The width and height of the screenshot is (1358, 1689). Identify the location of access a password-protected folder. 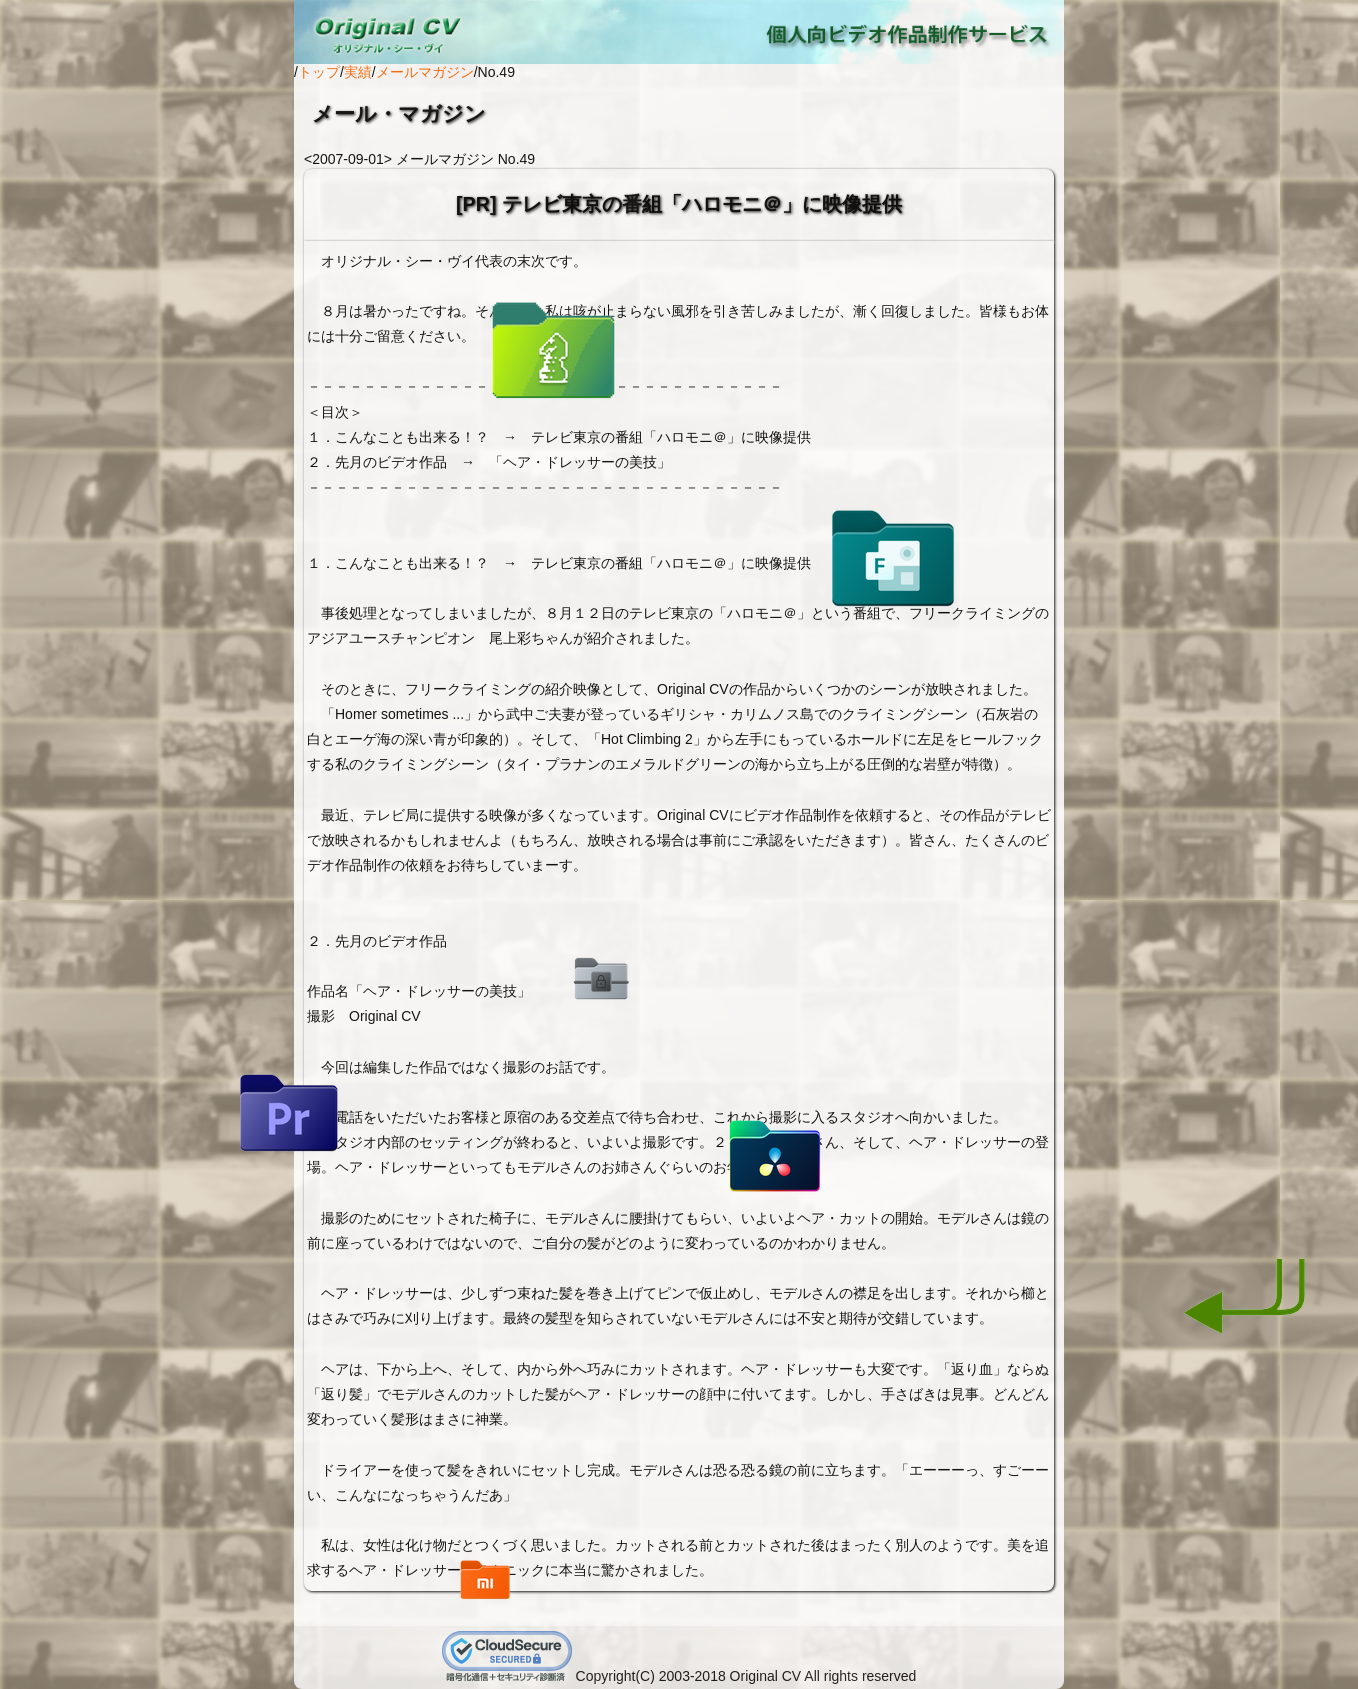
(601, 980).